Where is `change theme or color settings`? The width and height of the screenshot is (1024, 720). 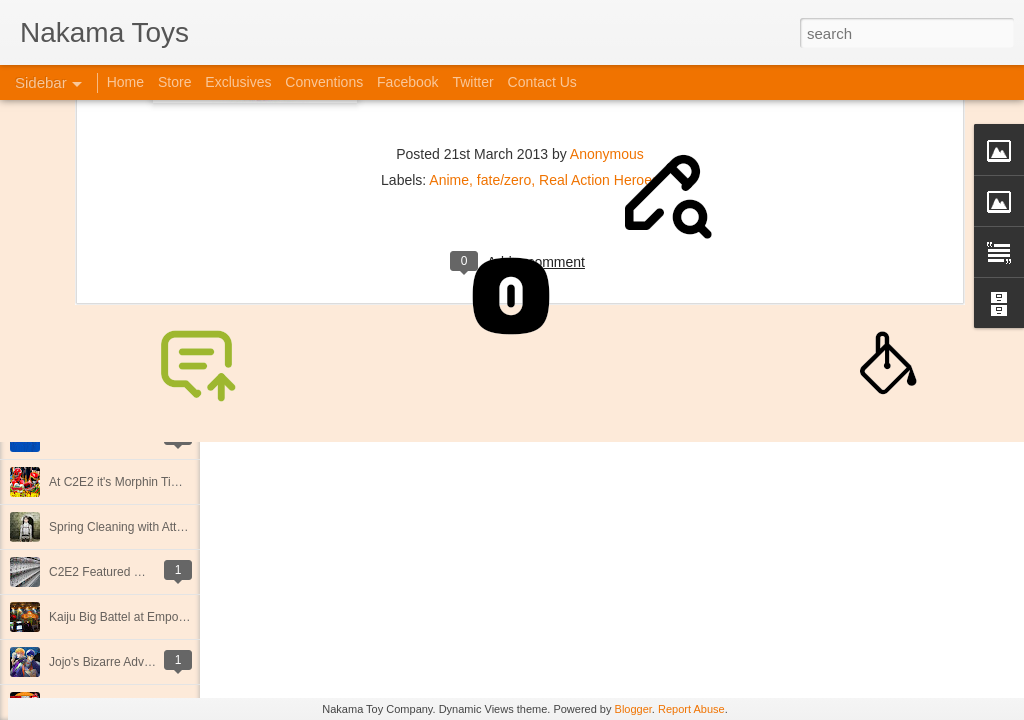
change theme or color settings is located at coordinates (887, 363).